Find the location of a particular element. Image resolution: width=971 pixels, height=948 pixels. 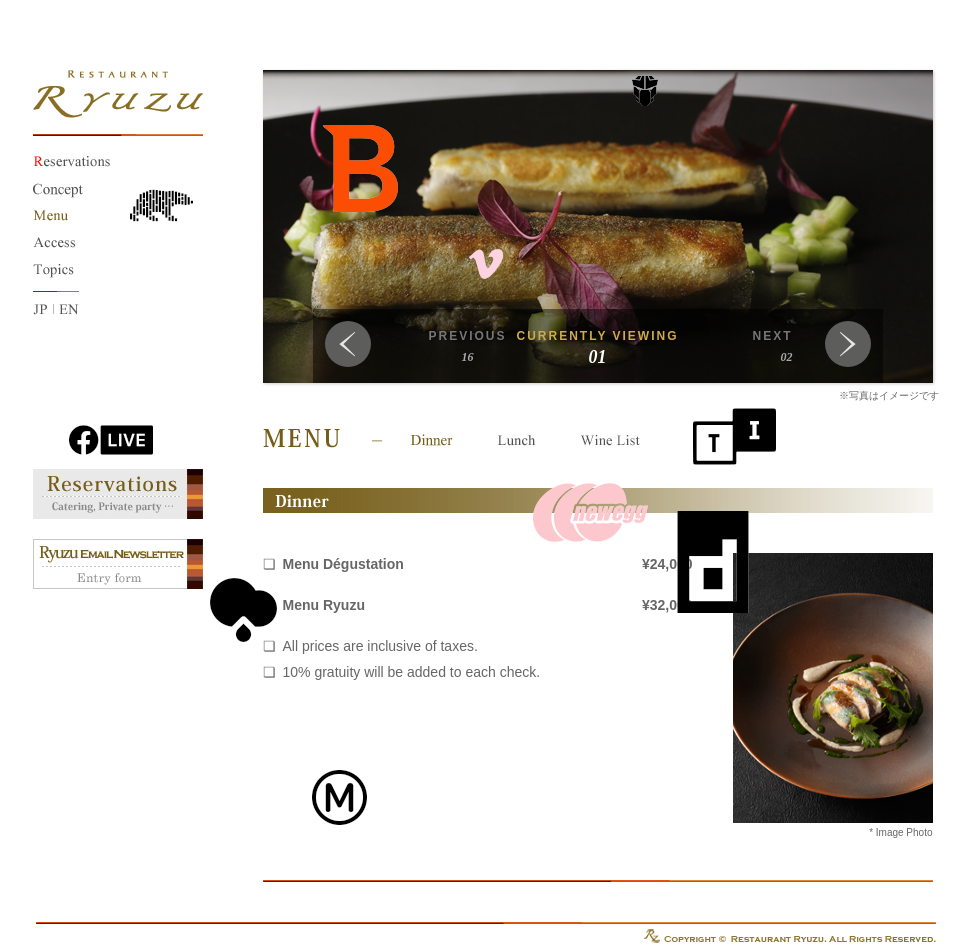

start a facebook live broadcast is located at coordinates (111, 440).